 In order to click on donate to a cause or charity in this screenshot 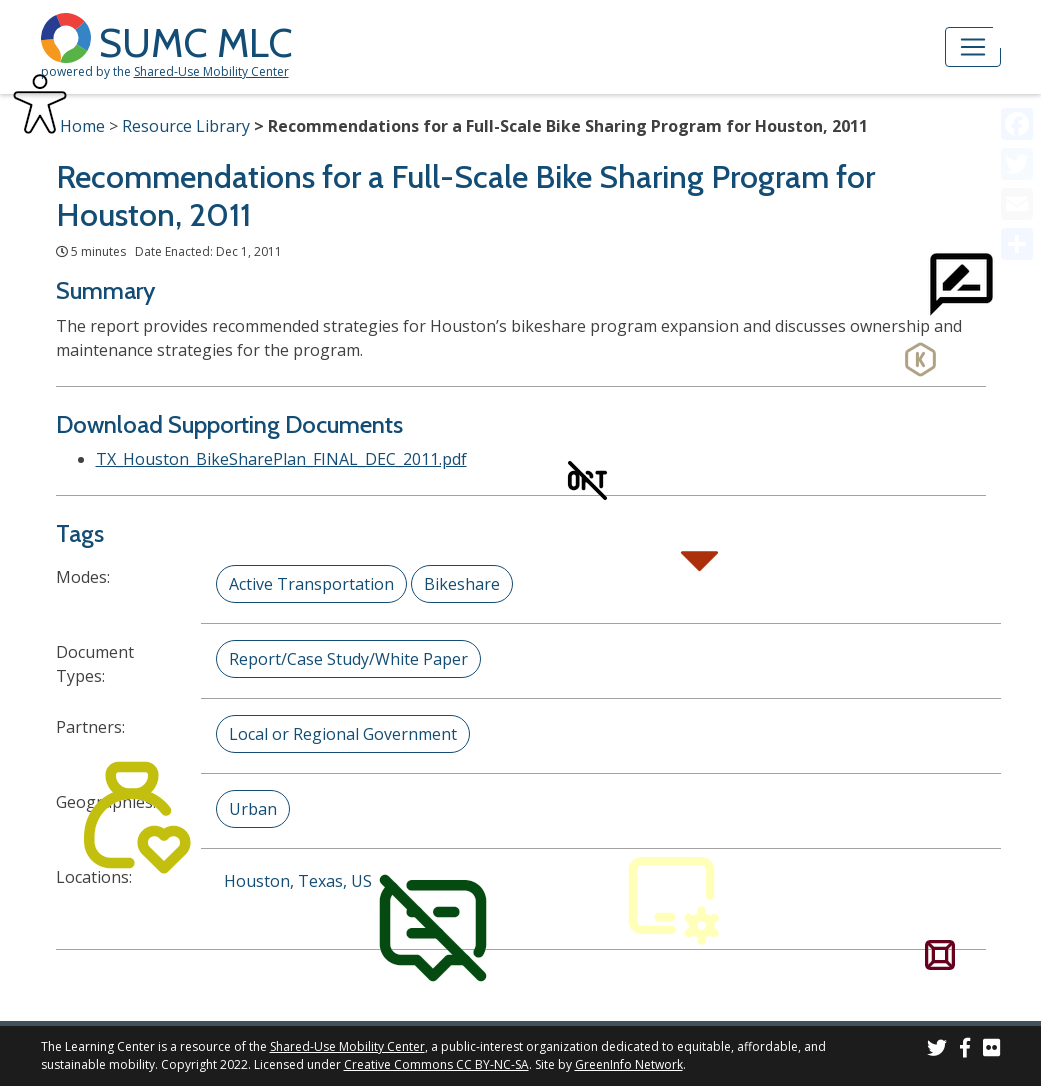, I will do `click(132, 815)`.